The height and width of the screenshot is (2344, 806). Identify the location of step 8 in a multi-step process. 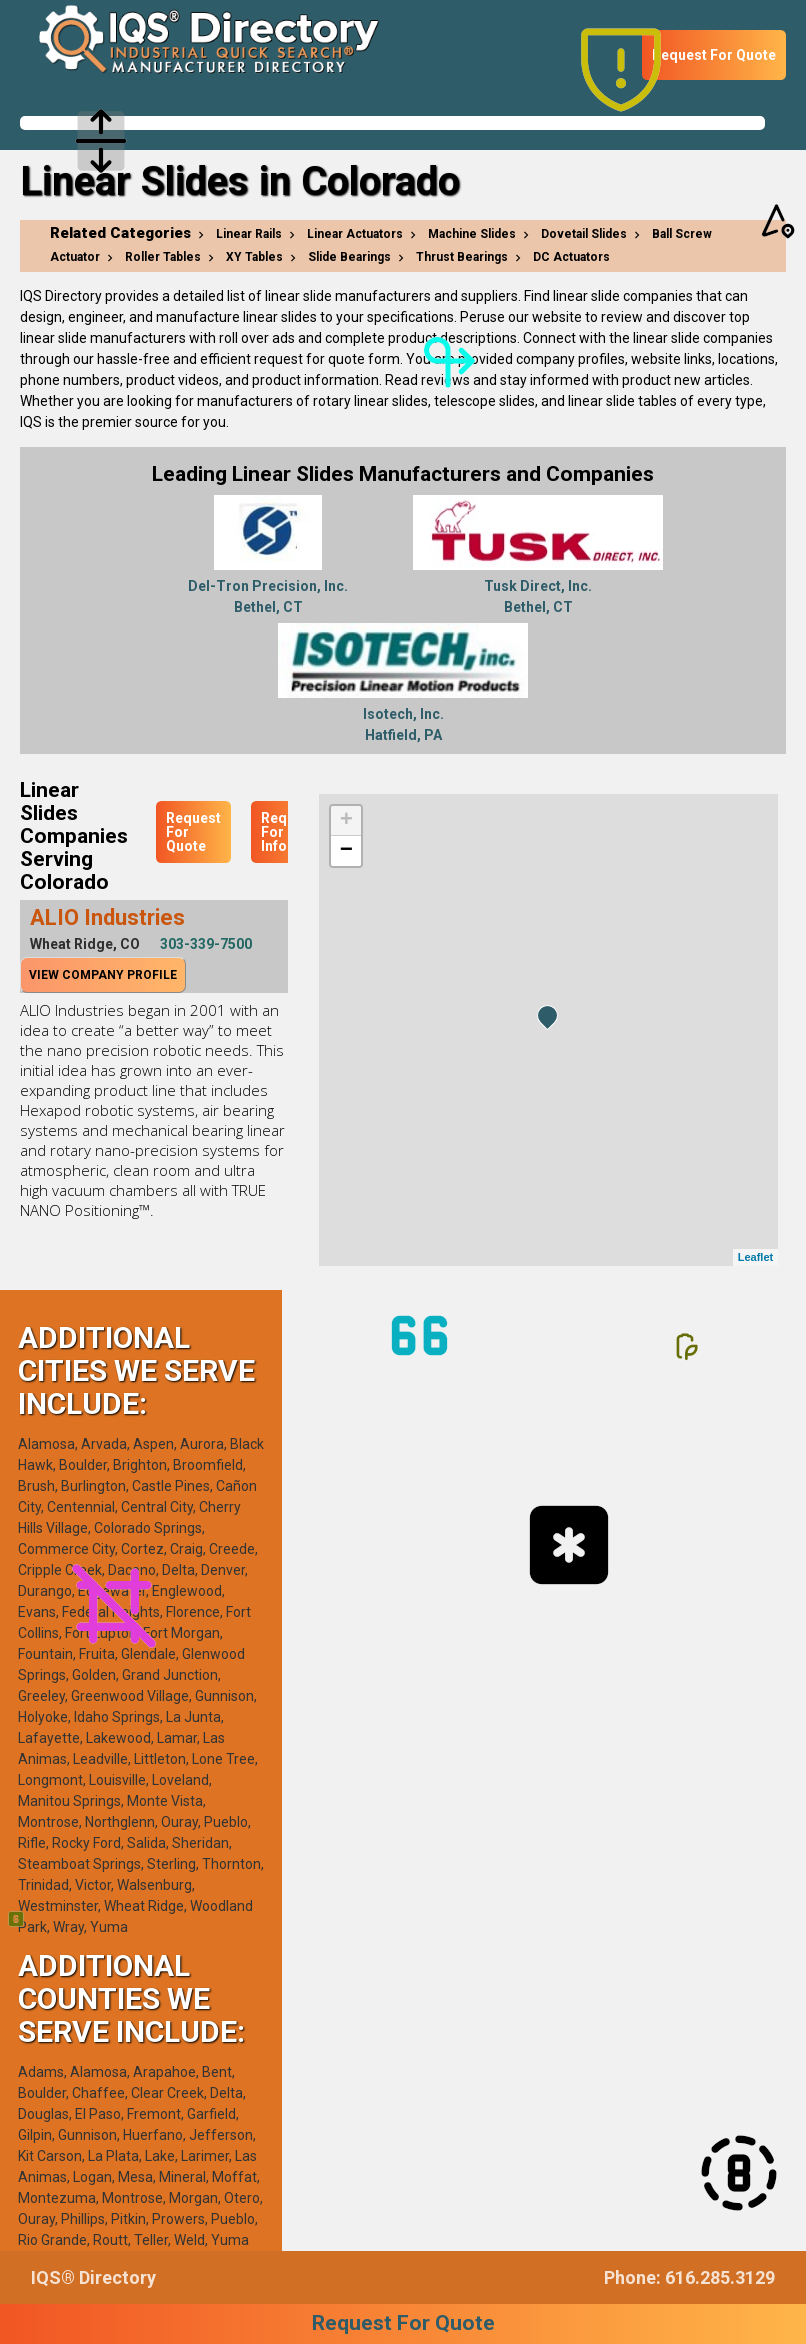
(739, 2173).